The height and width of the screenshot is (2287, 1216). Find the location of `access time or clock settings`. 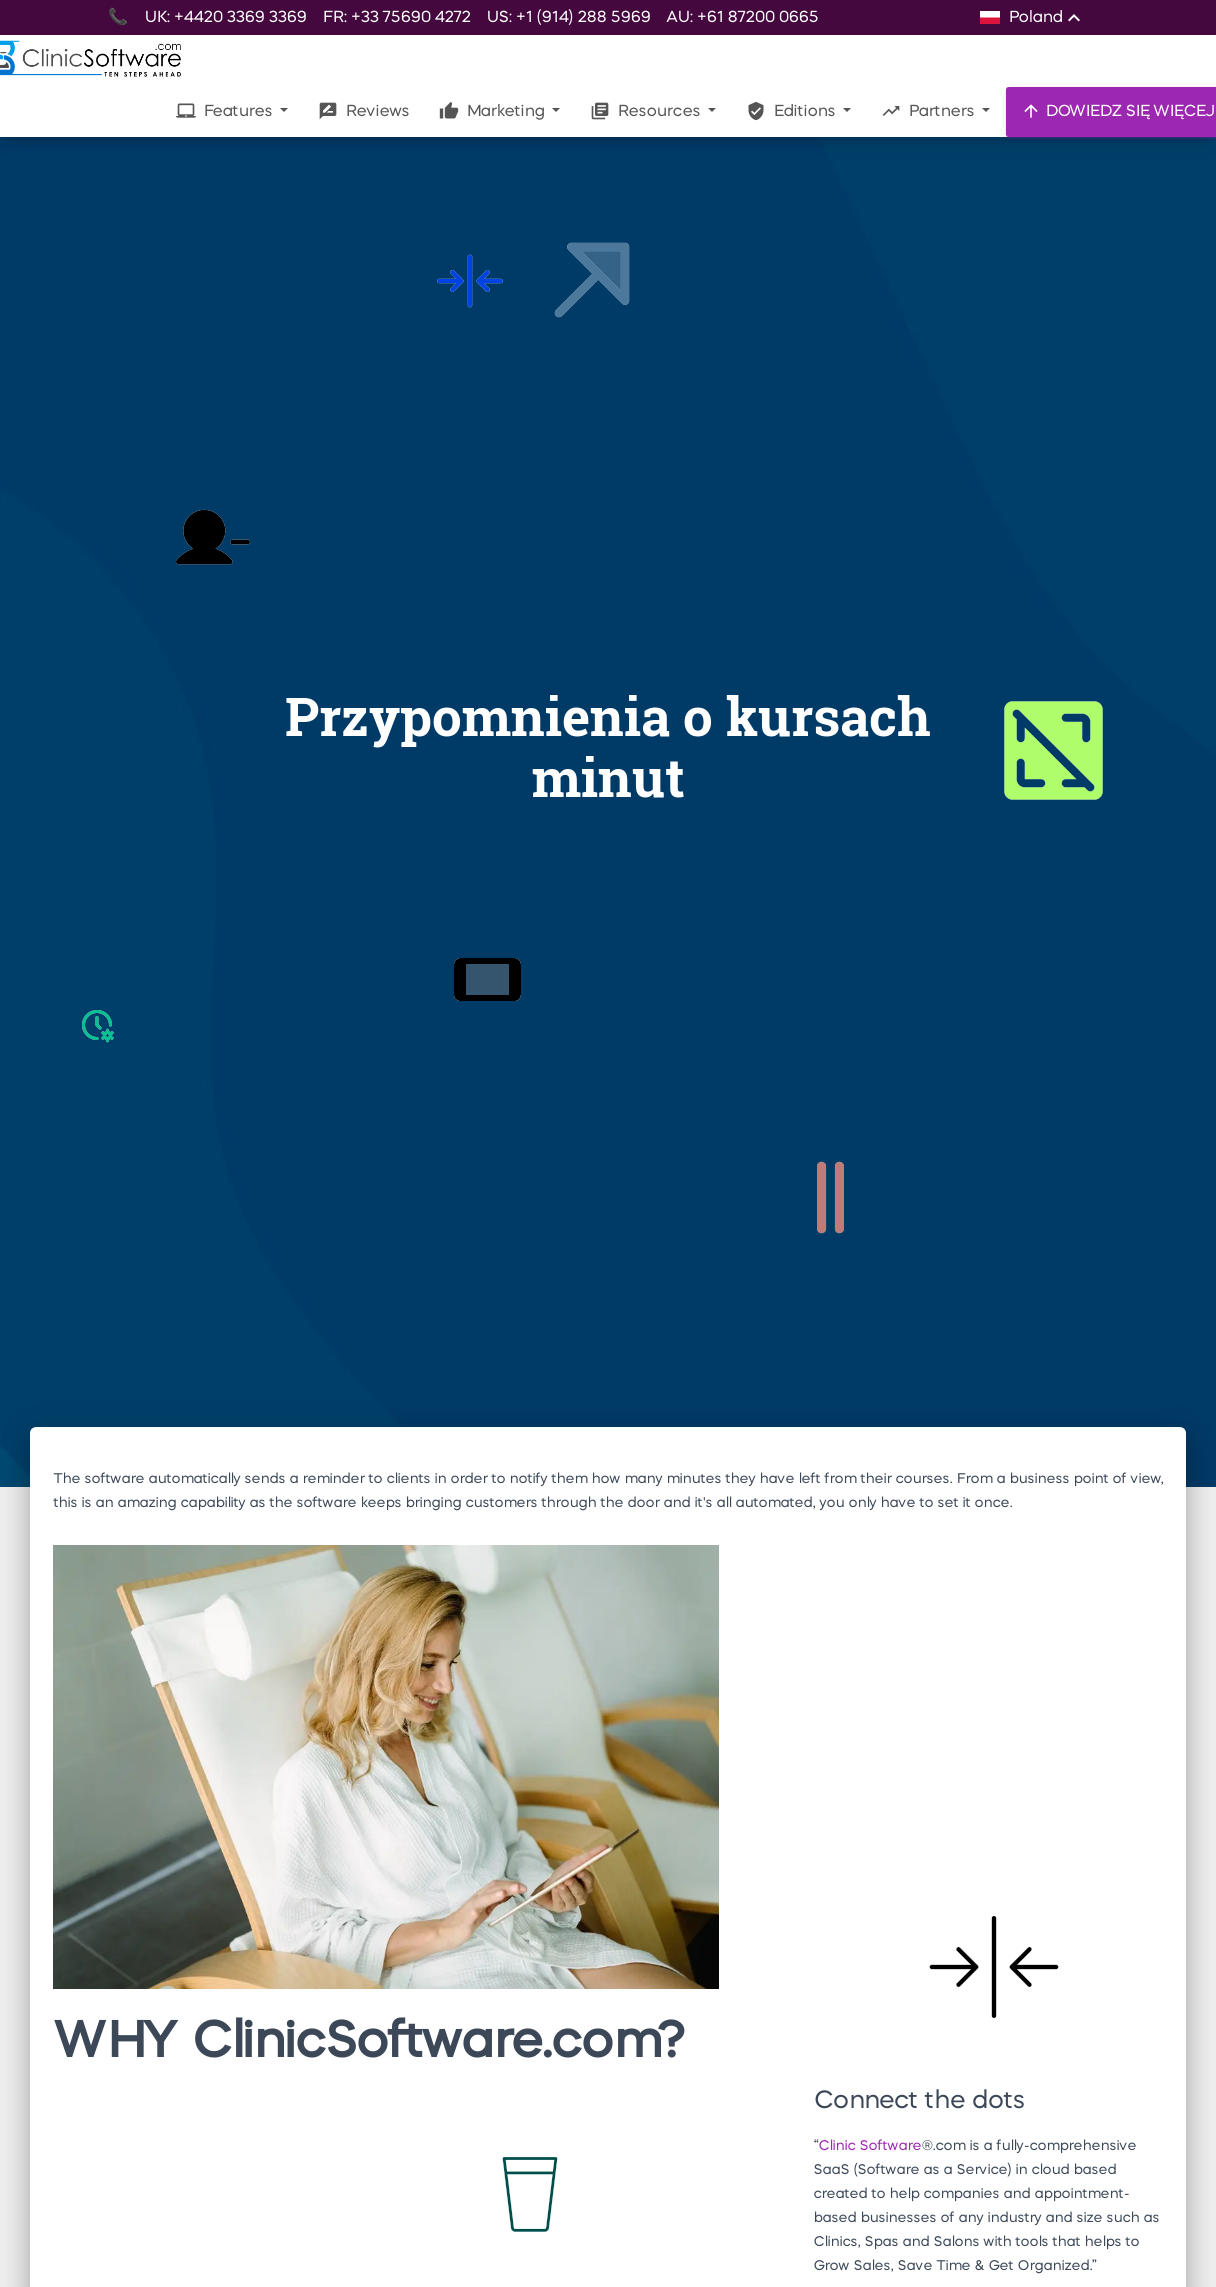

access time or clock settings is located at coordinates (97, 1025).